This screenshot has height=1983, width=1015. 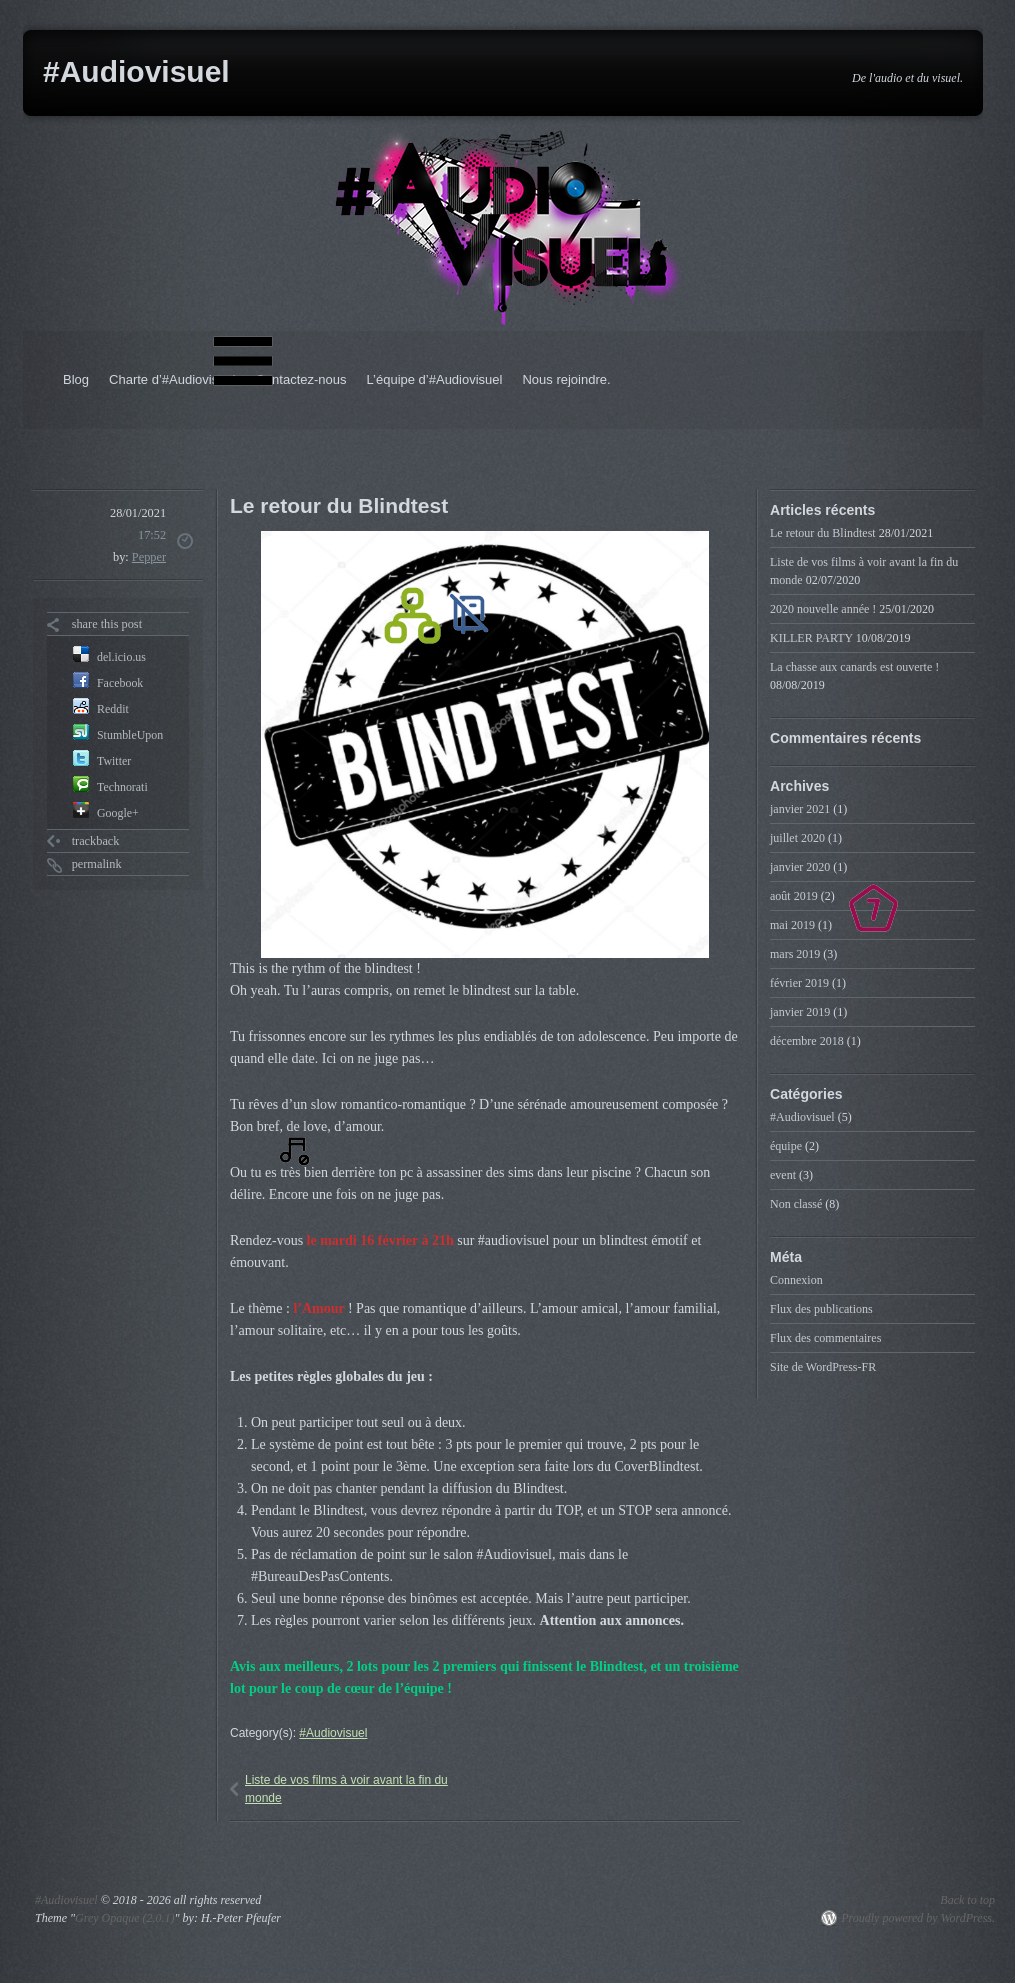 What do you see at coordinates (294, 1150) in the screenshot?
I see `cancel or stop music playback` at bounding box center [294, 1150].